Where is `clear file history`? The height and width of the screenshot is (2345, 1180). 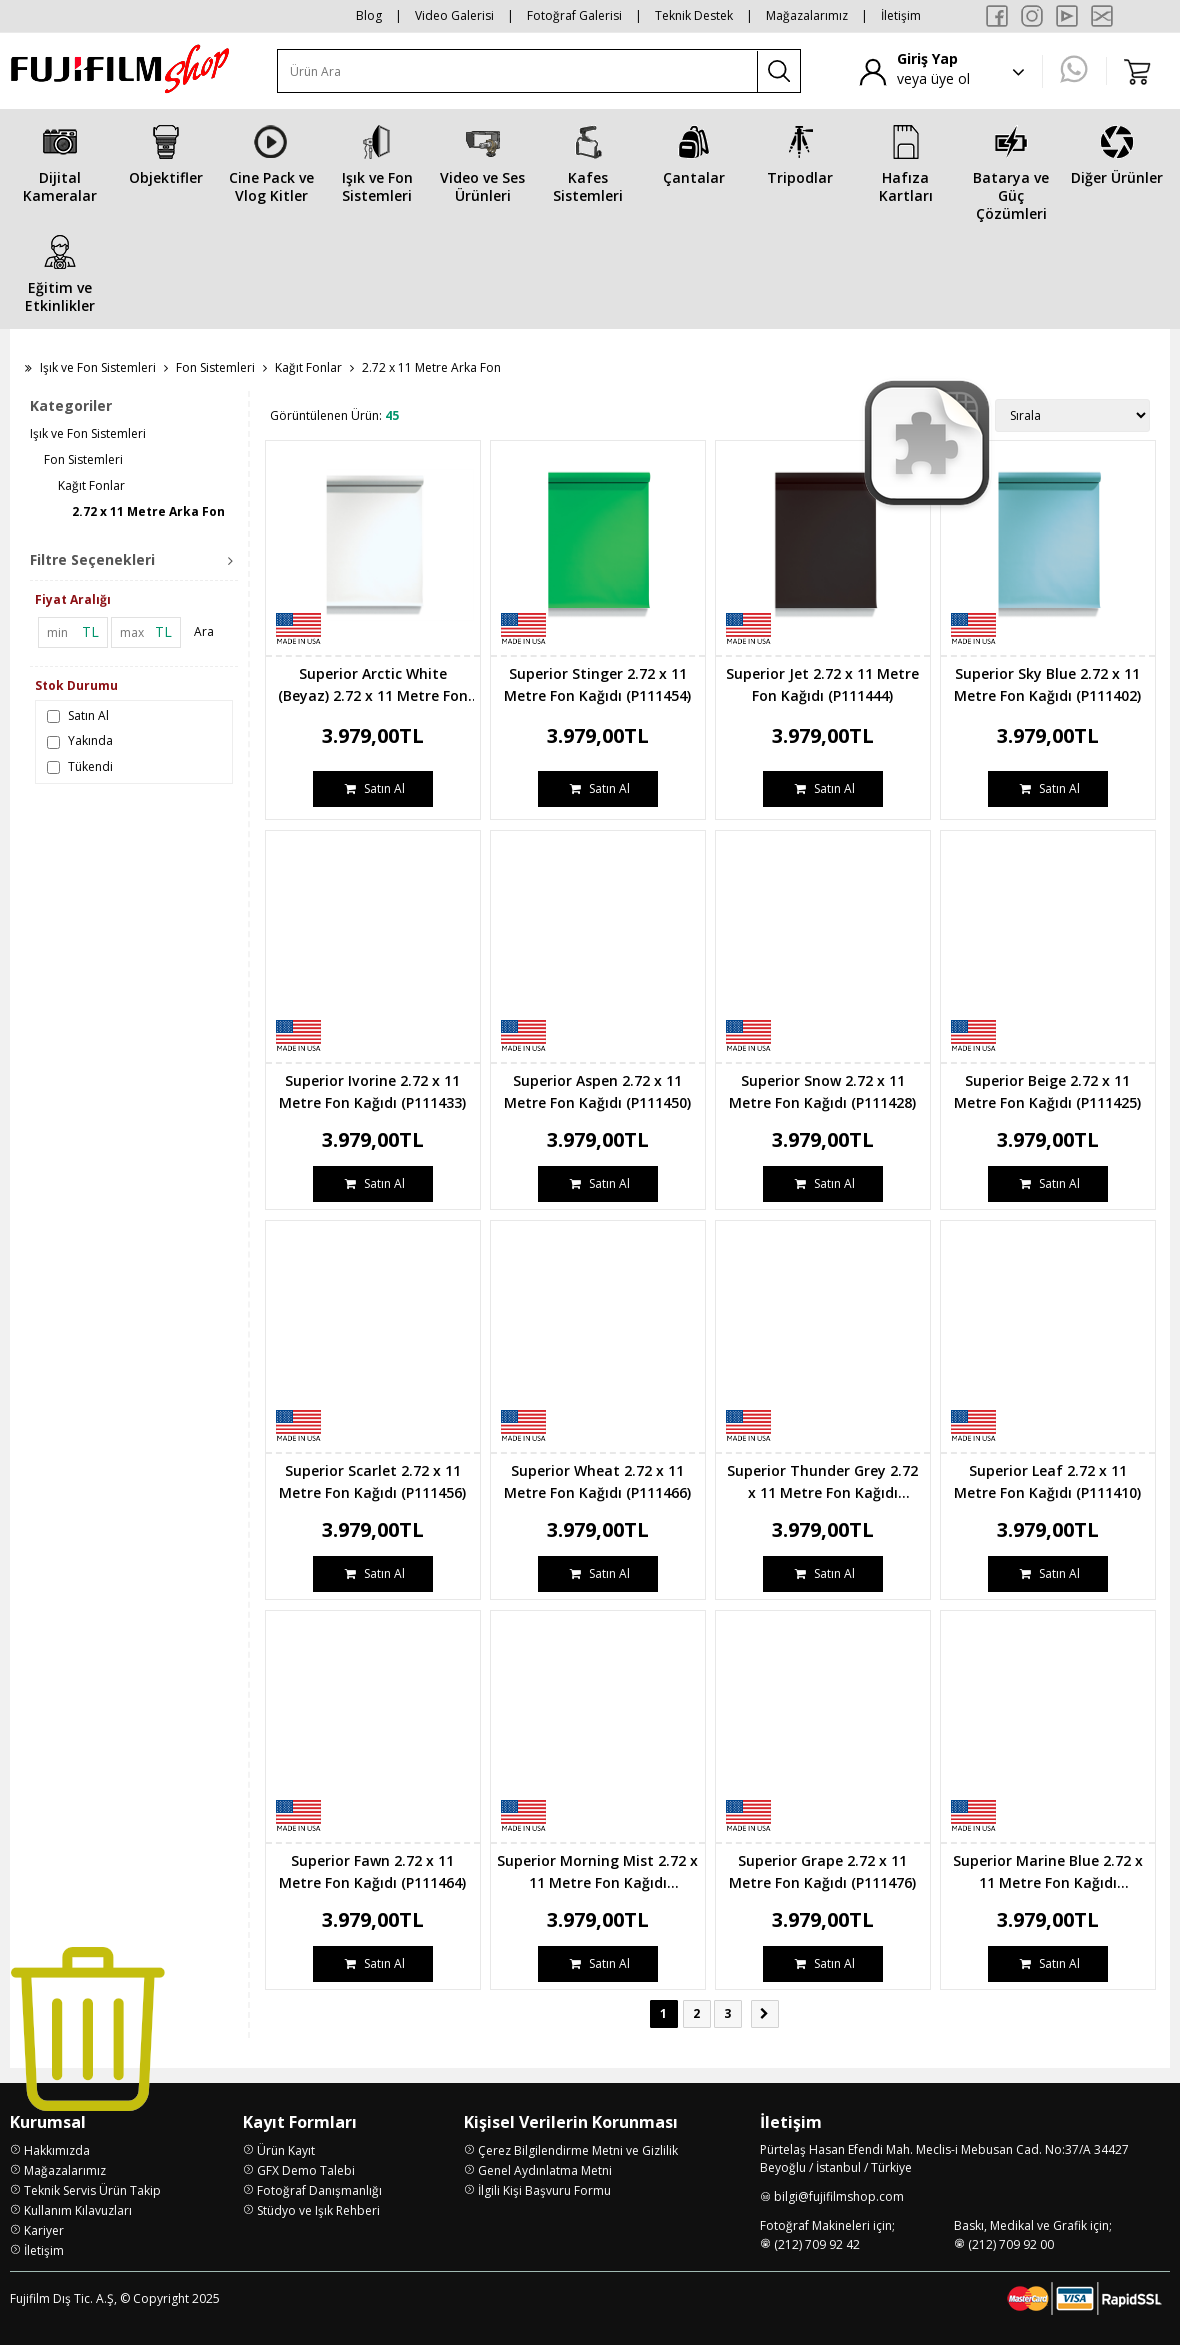 clear file history is located at coordinates (93, 2029).